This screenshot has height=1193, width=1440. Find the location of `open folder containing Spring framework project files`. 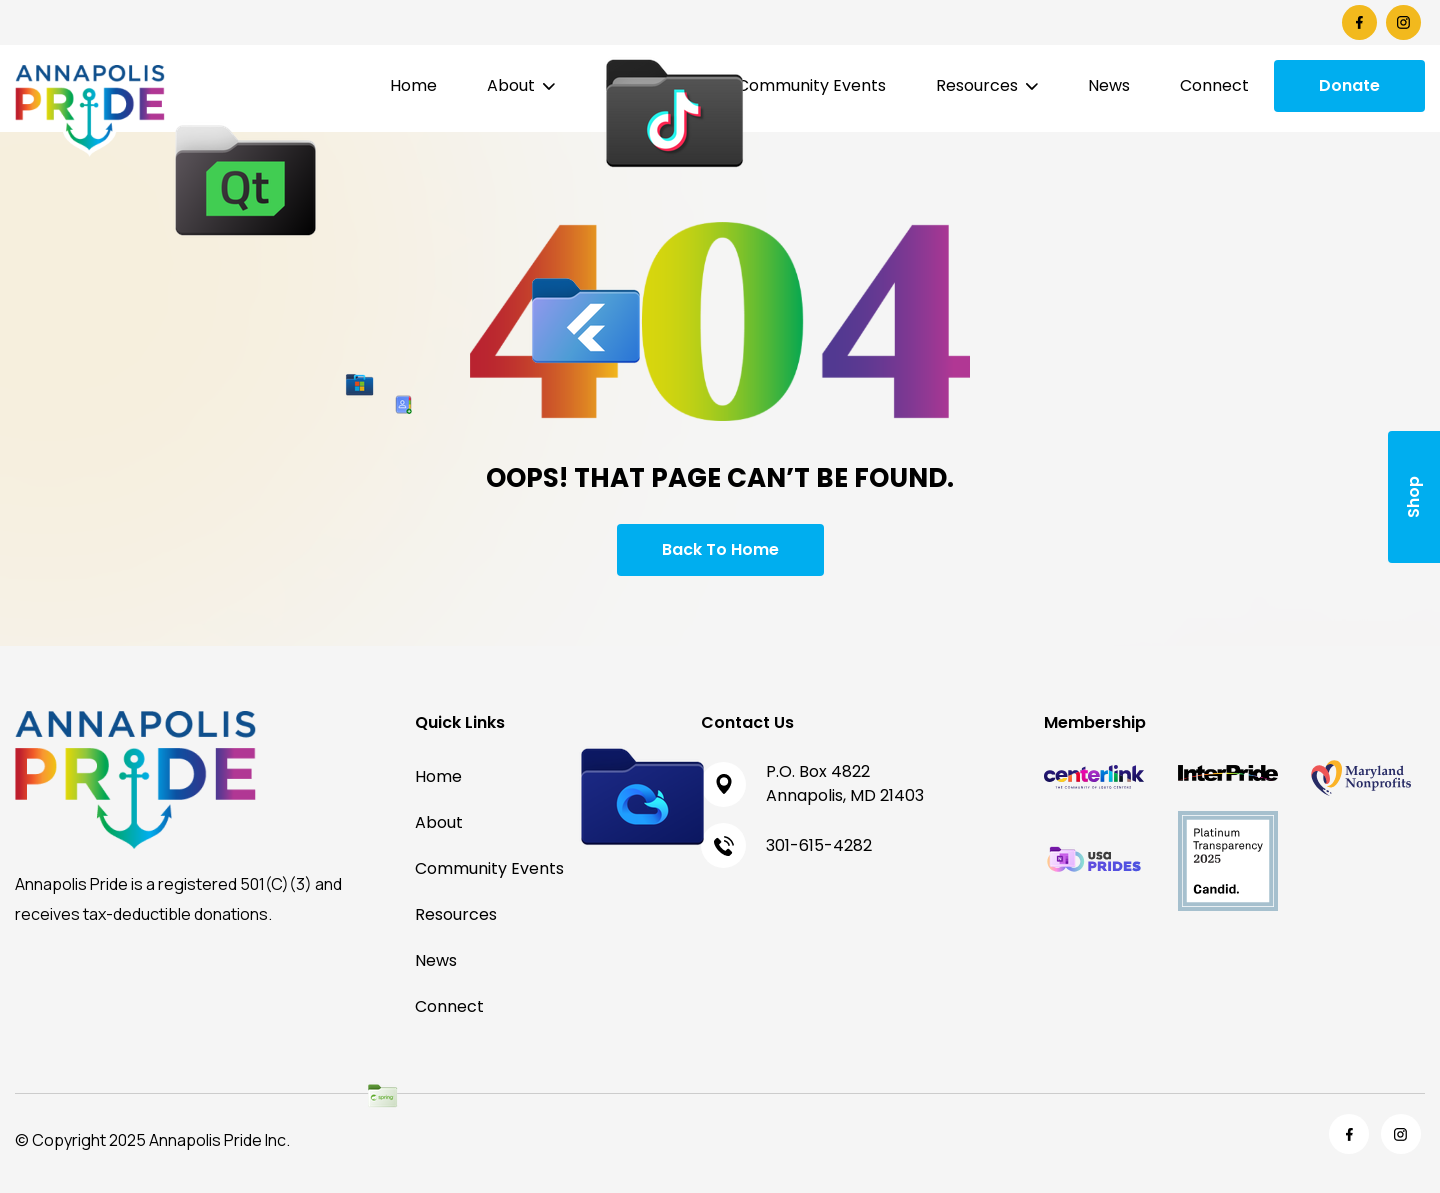

open folder containing Spring framework project files is located at coordinates (382, 1096).